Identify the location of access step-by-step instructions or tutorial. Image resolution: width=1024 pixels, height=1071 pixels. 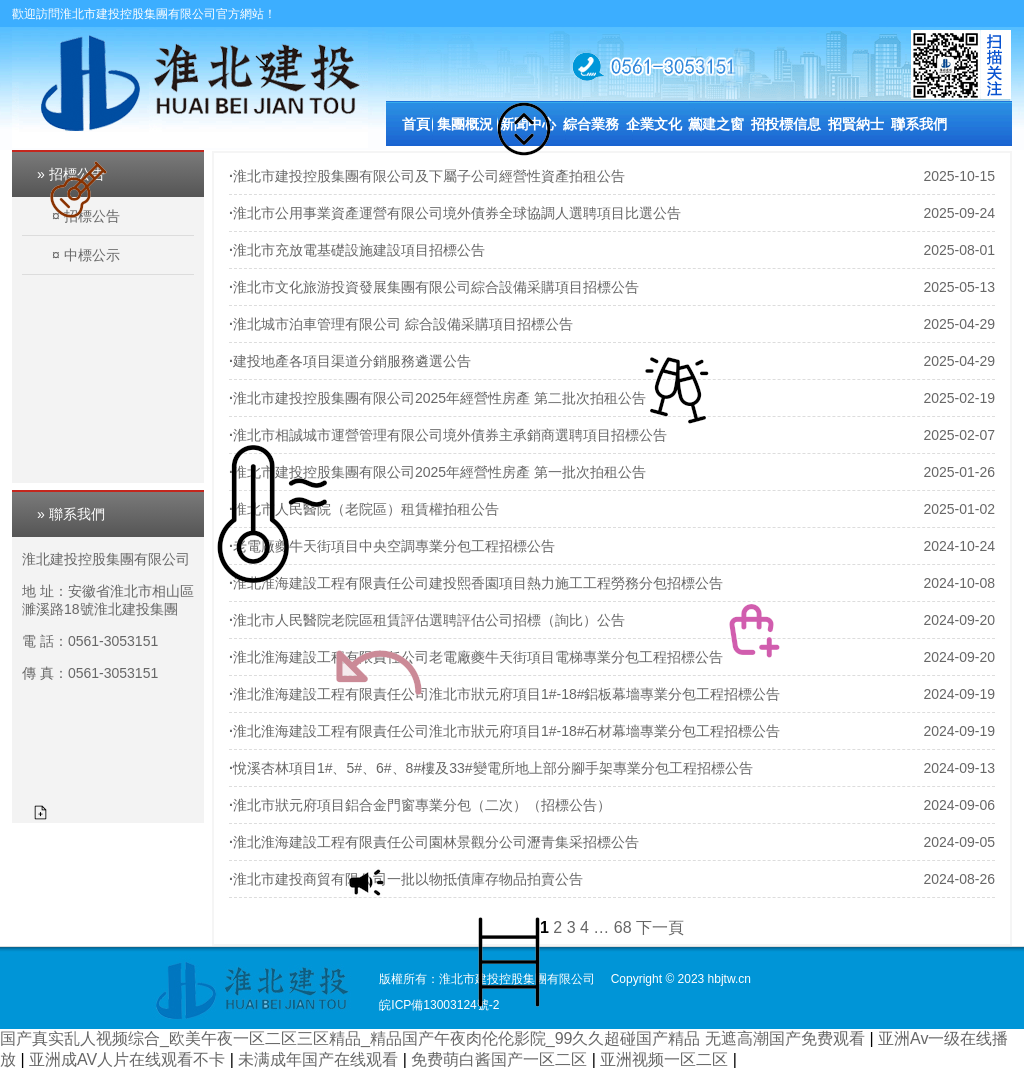
(509, 962).